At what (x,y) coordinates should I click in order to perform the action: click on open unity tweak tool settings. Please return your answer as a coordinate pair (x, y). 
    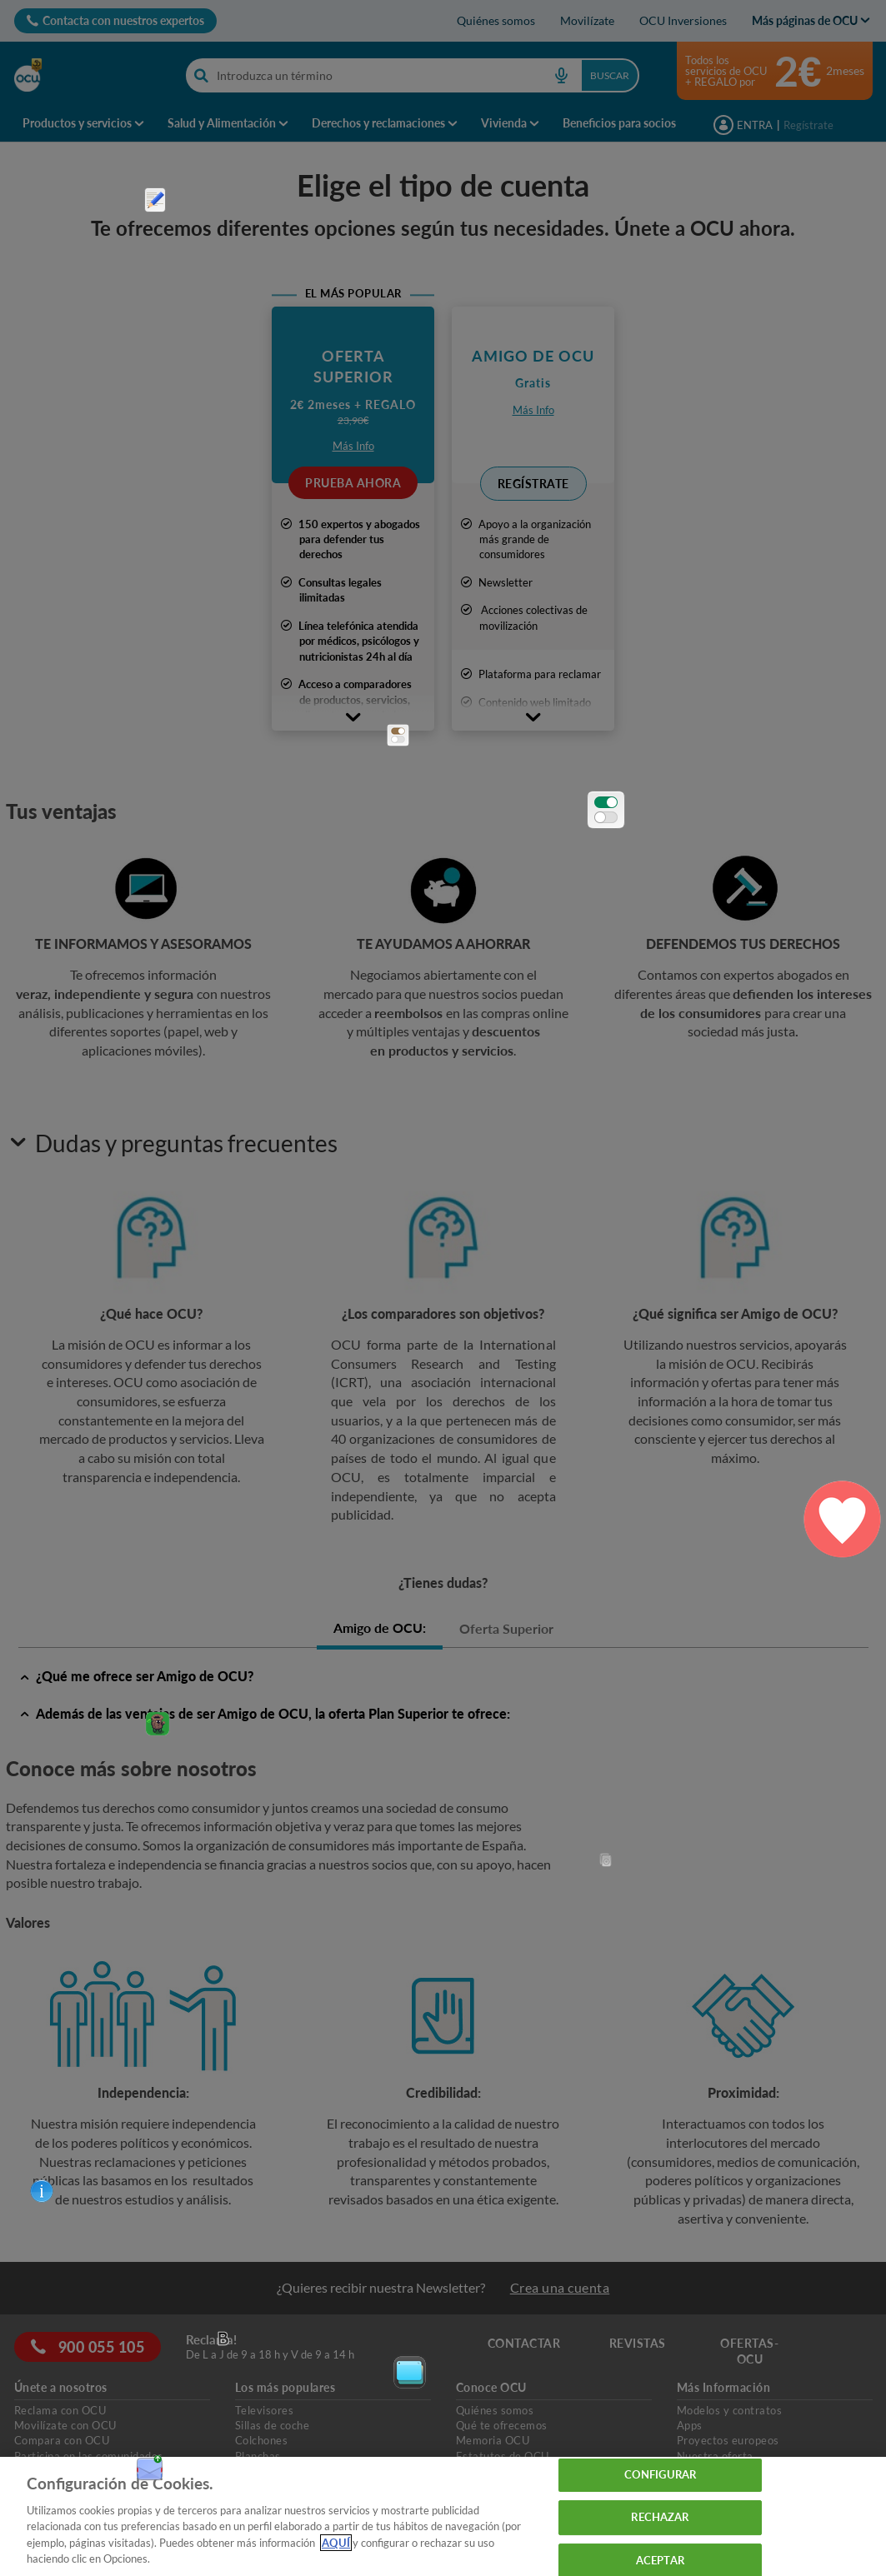
    Looking at the image, I should click on (398, 735).